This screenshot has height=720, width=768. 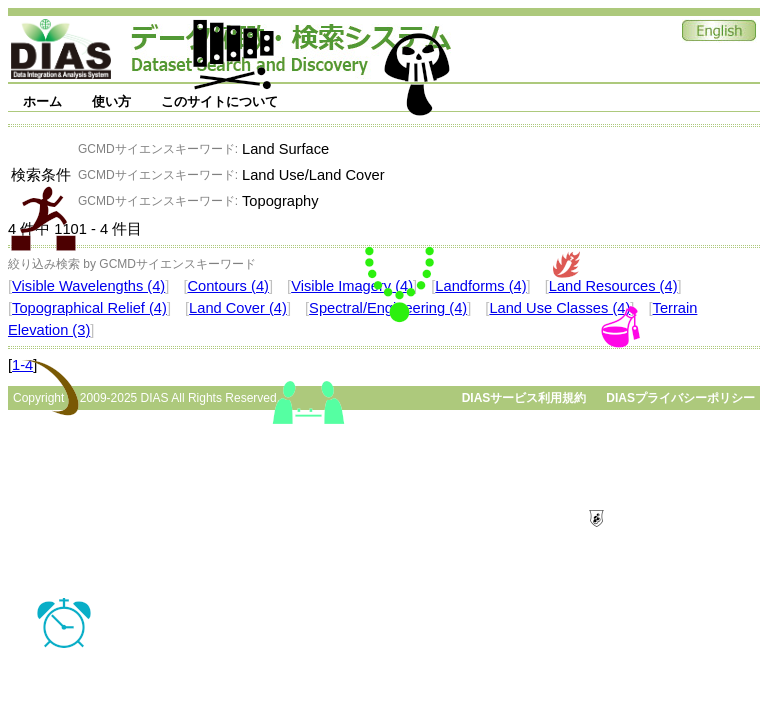 What do you see at coordinates (566, 264) in the screenshot?
I see `select pimiento or pepper ingredient` at bounding box center [566, 264].